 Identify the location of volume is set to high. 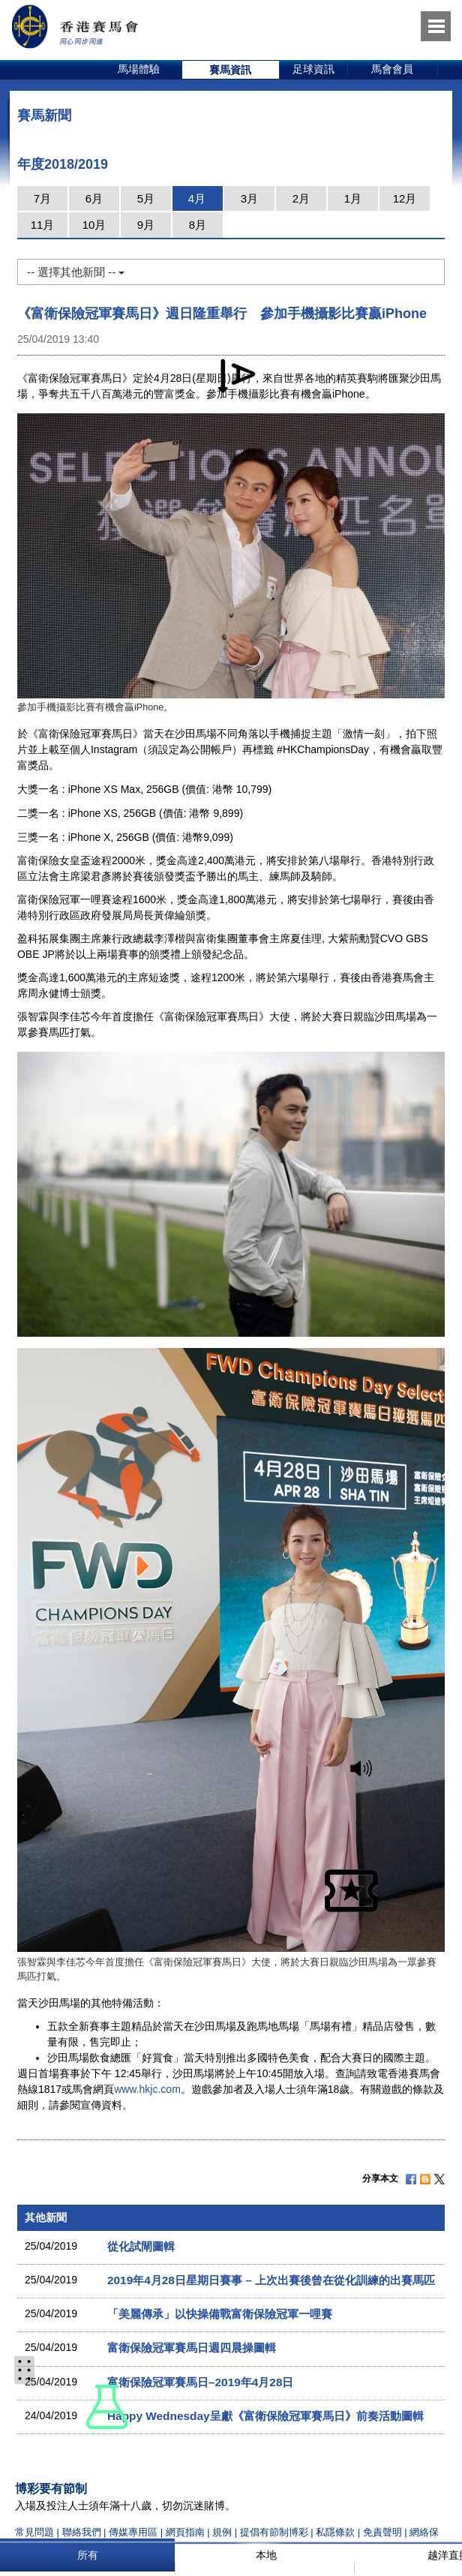
(361, 1768).